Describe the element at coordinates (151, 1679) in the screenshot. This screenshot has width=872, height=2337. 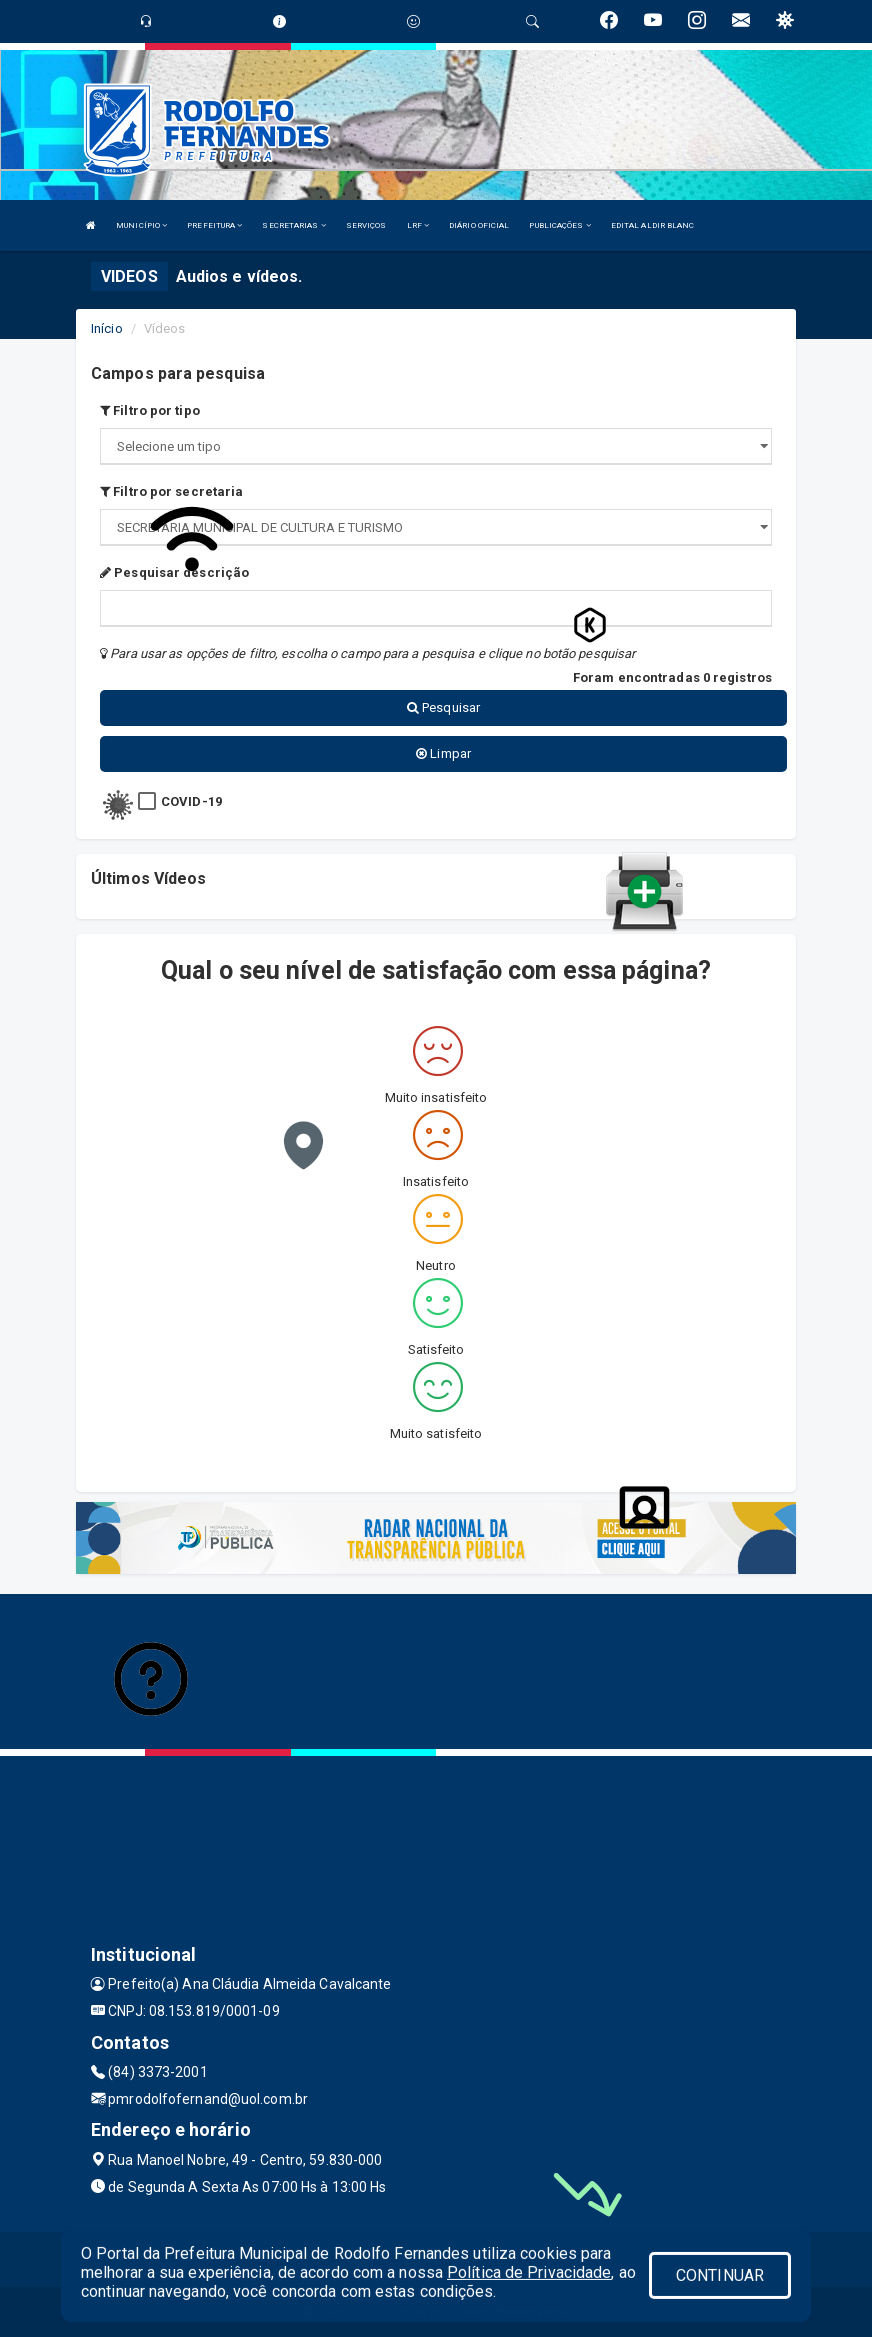
I see `access help or support information` at that location.